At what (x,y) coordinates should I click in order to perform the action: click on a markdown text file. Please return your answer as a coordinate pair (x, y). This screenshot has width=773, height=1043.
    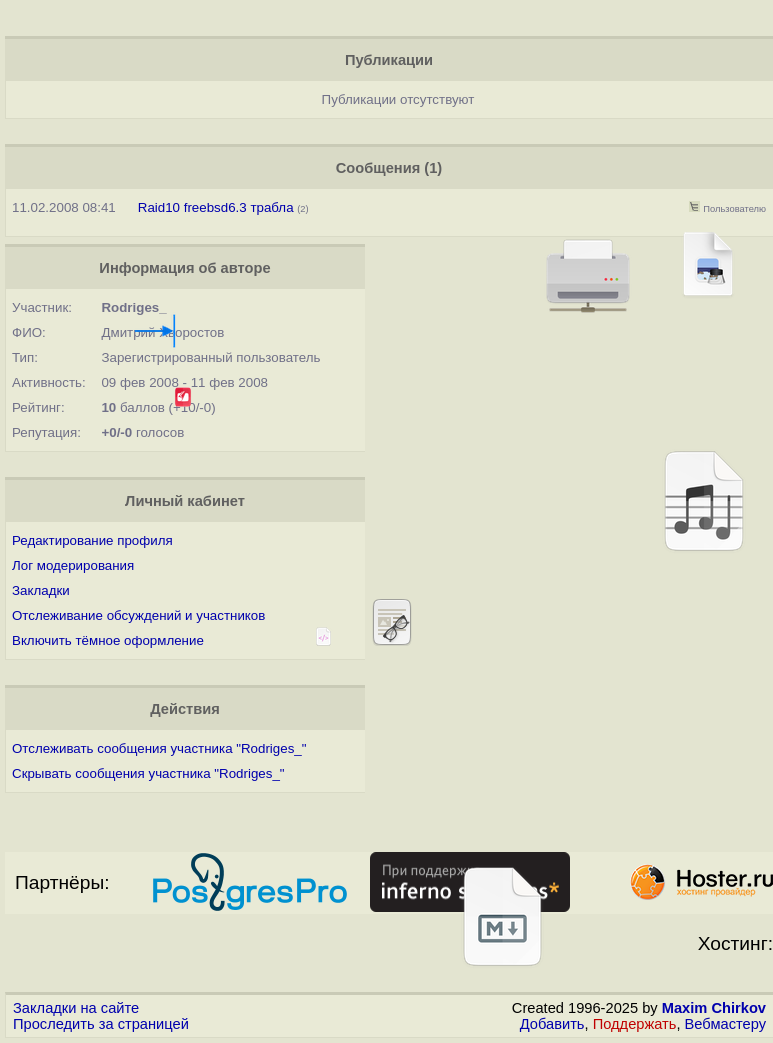
    Looking at the image, I should click on (502, 916).